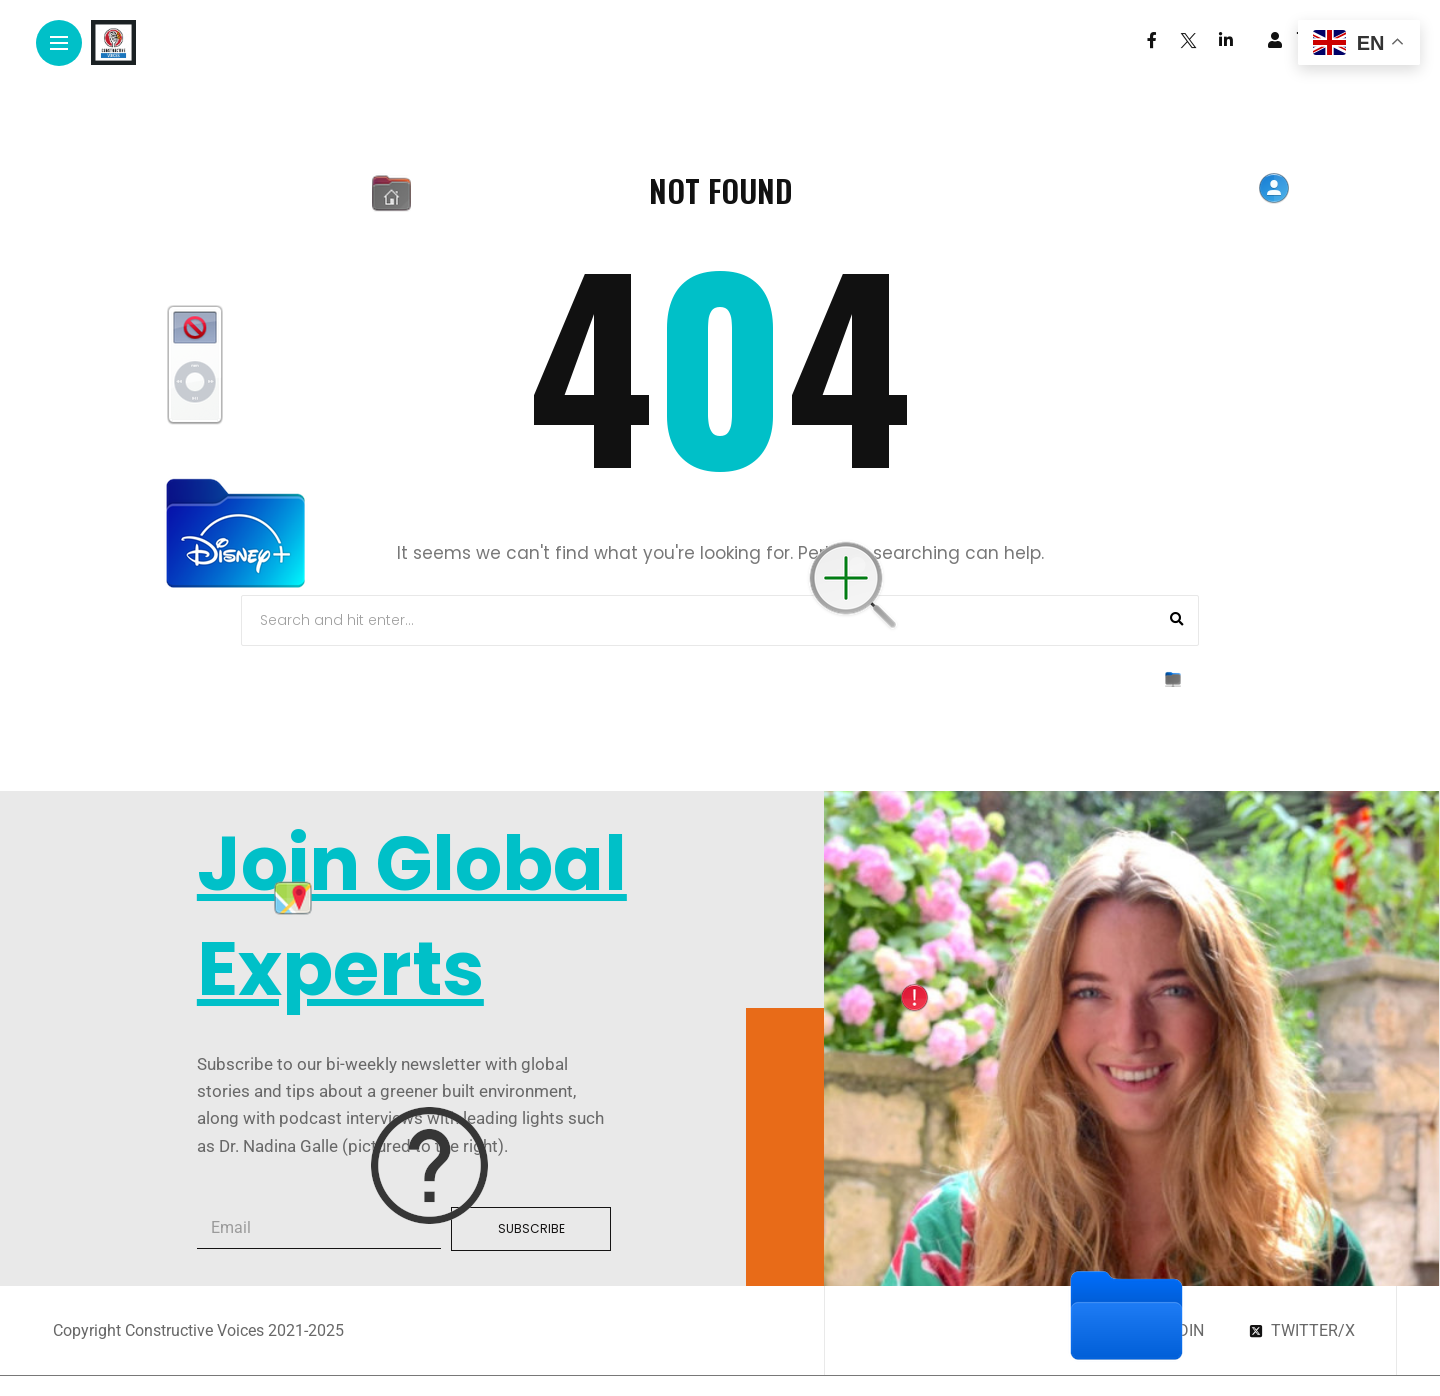  What do you see at coordinates (1274, 188) in the screenshot?
I see `view user profile information` at bounding box center [1274, 188].